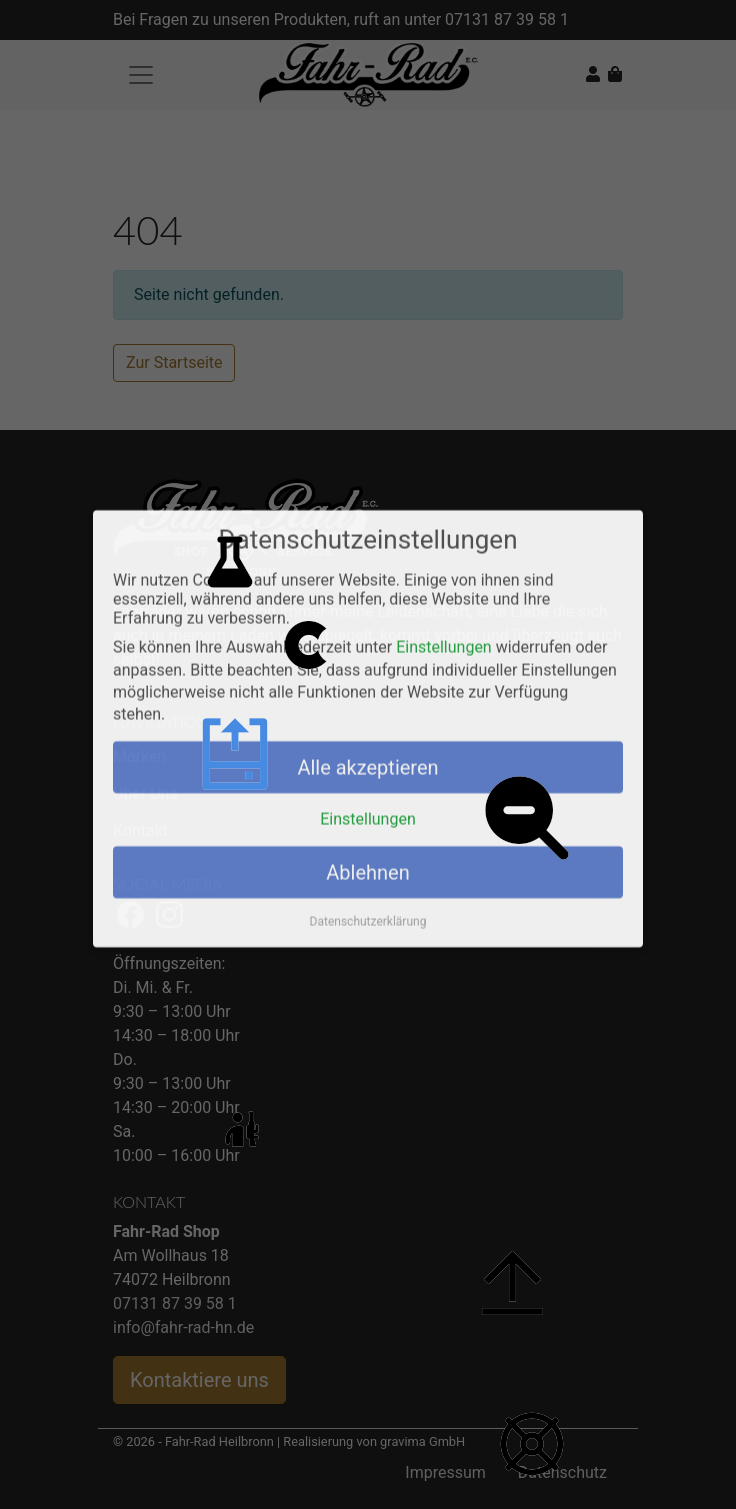 This screenshot has width=736, height=1509. Describe the element at coordinates (532, 1444) in the screenshot. I see `access help or support center` at that location.